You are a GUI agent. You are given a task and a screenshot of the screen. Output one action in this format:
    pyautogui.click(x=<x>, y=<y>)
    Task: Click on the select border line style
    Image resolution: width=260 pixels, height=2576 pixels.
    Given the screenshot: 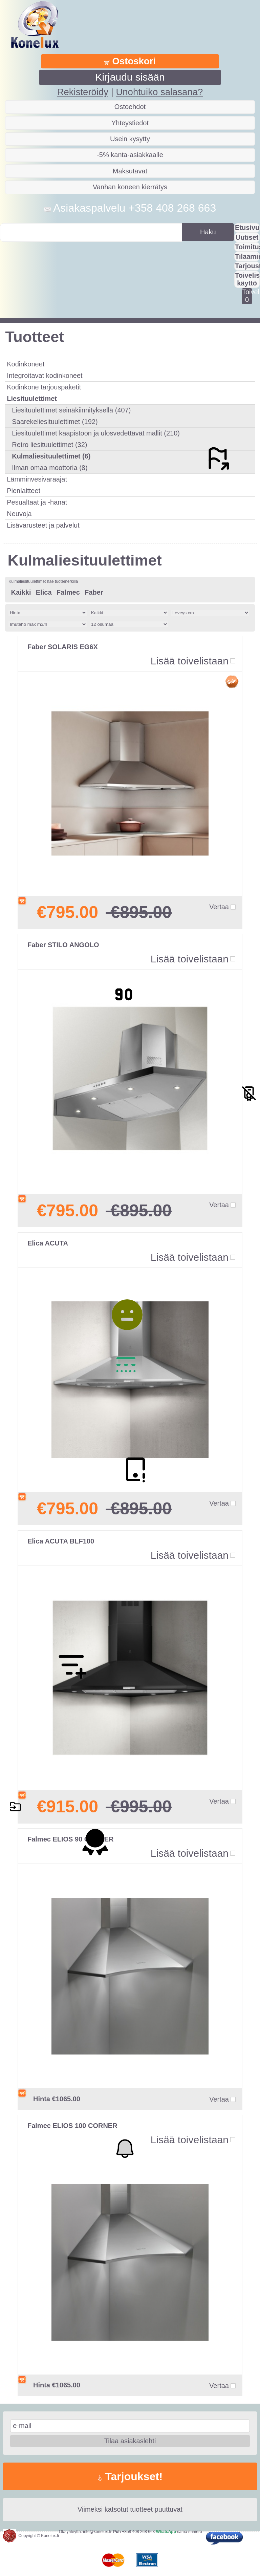 What is the action you would take?
    pyautogui.click(x=126, y=1365)
    